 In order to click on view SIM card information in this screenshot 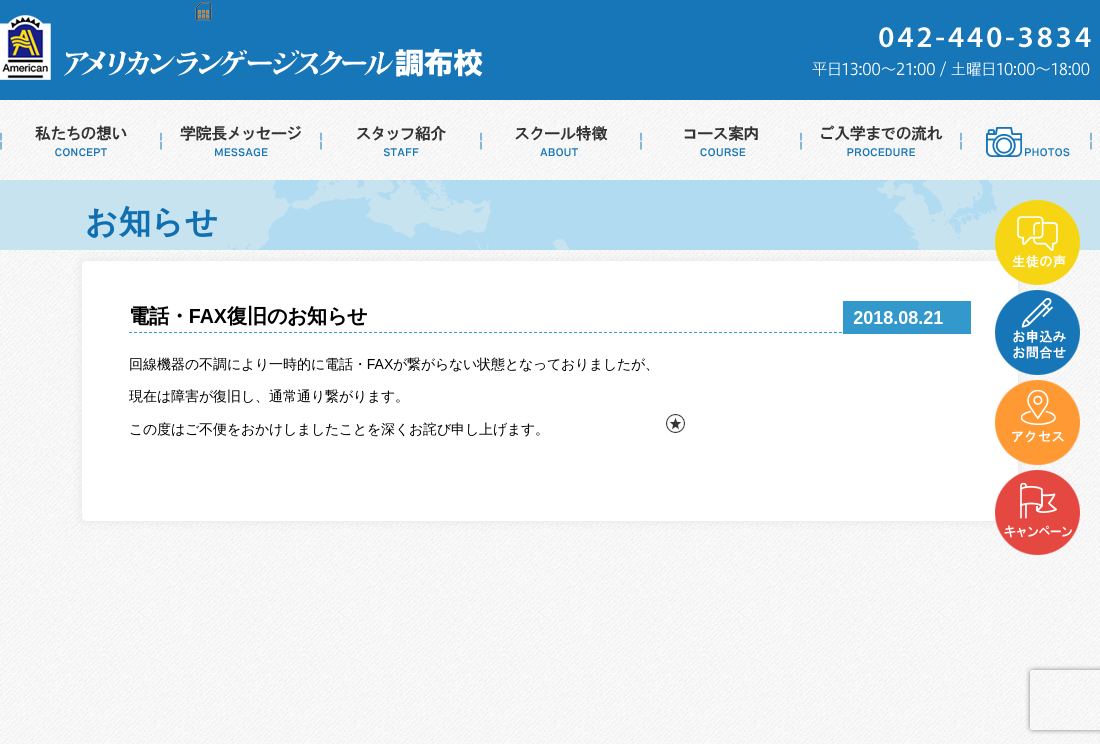, I will do `click(203, 11)`.